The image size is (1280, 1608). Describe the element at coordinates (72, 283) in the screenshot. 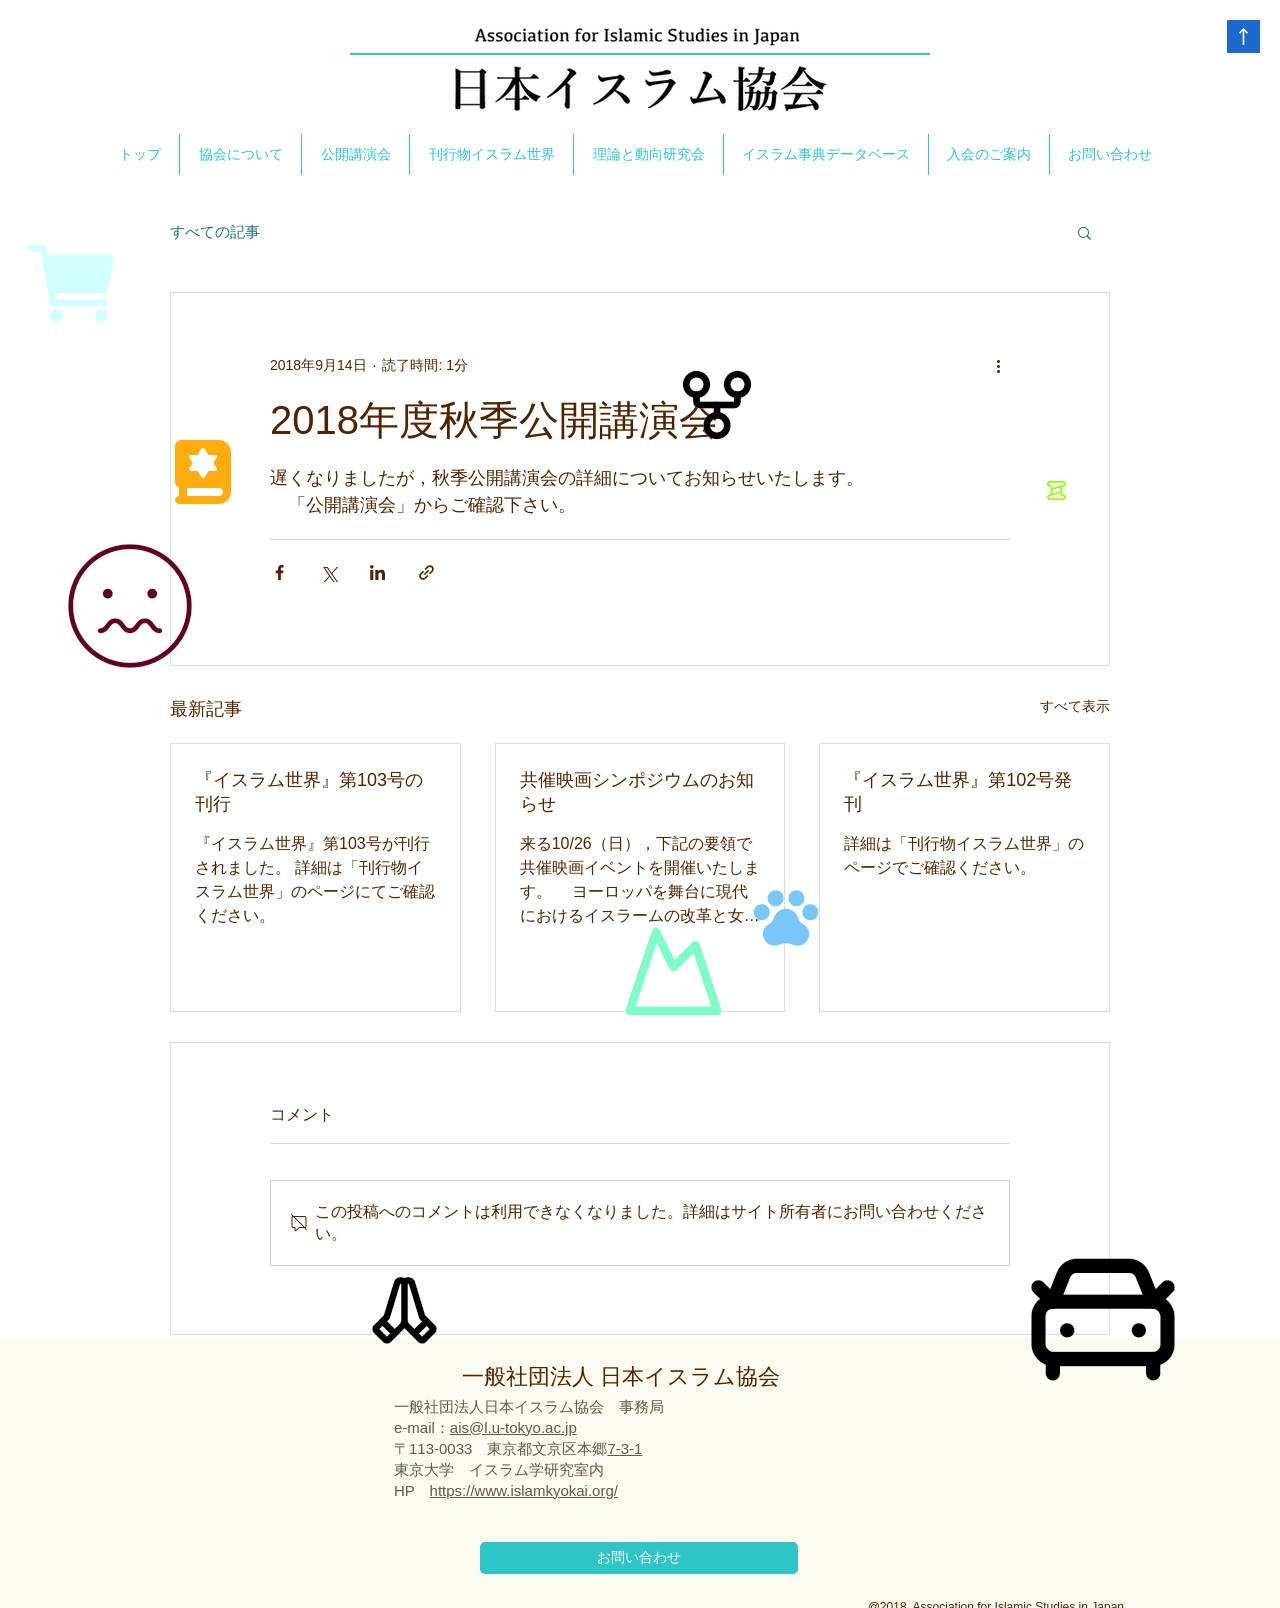

I see `view your shopping cart` at that location.